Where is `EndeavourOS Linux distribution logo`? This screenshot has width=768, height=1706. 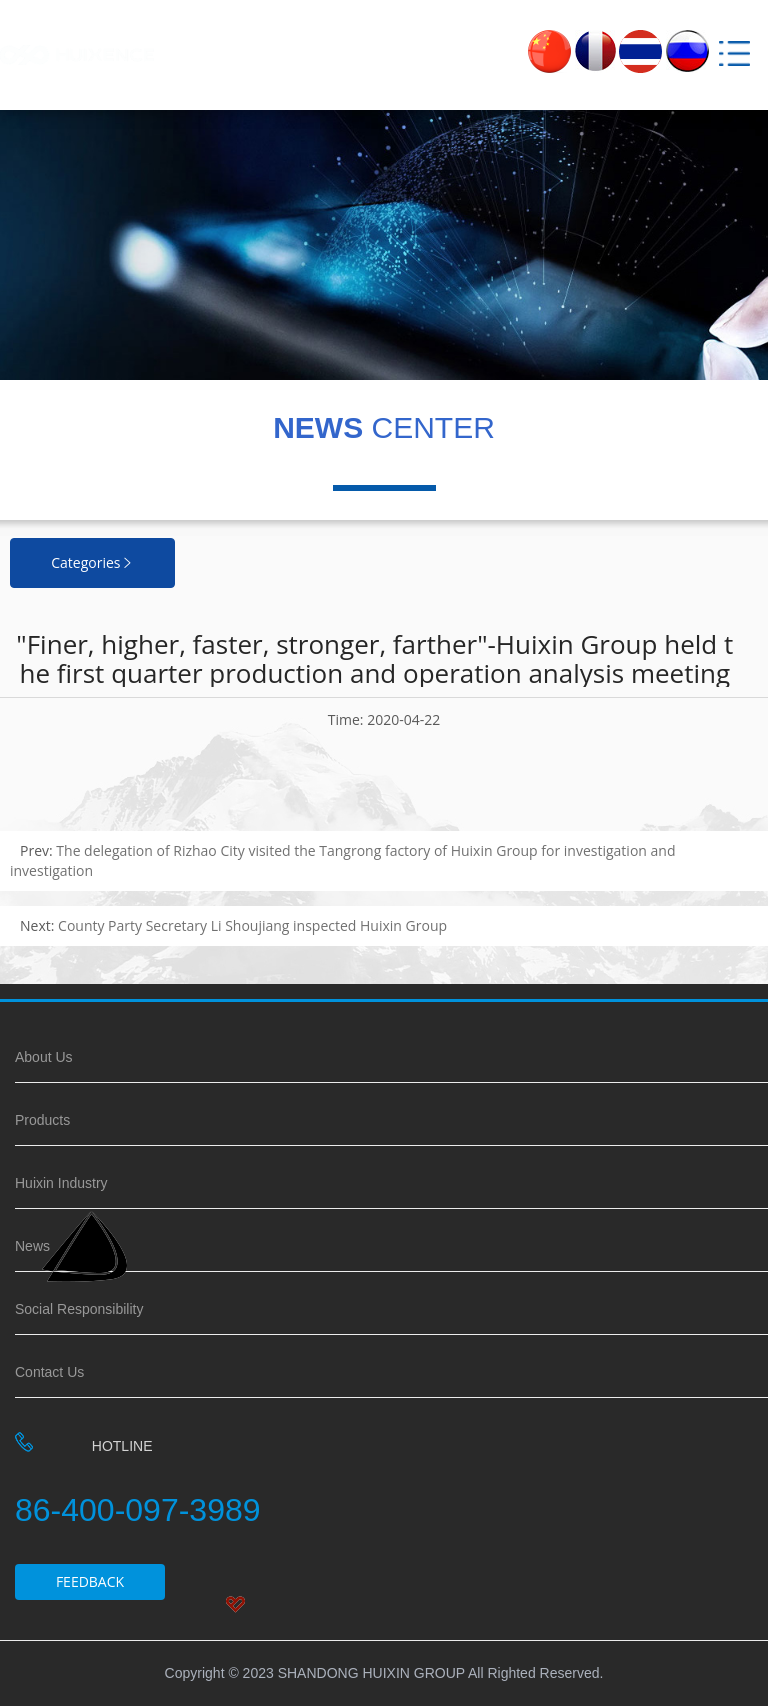
EndeavourOS Linux distribution logo is located at coordinates (84, 1246).